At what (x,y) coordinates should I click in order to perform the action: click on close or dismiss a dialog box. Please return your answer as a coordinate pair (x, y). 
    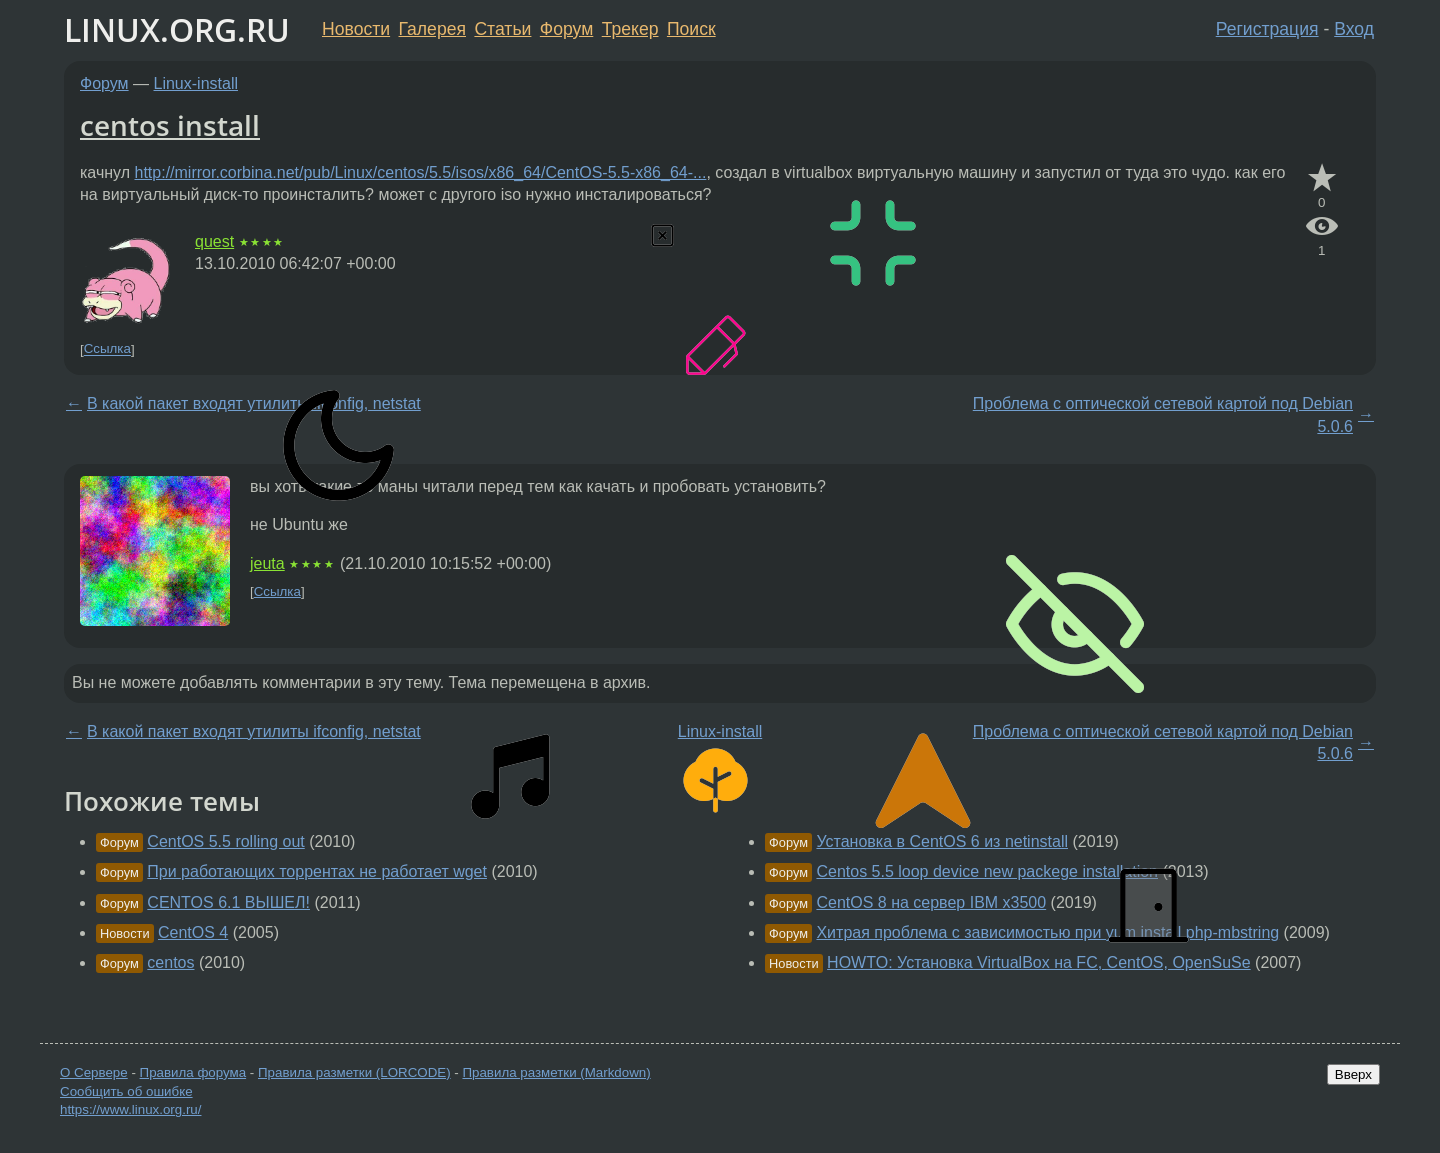
    Looking at the image, I should click on (662, 235).